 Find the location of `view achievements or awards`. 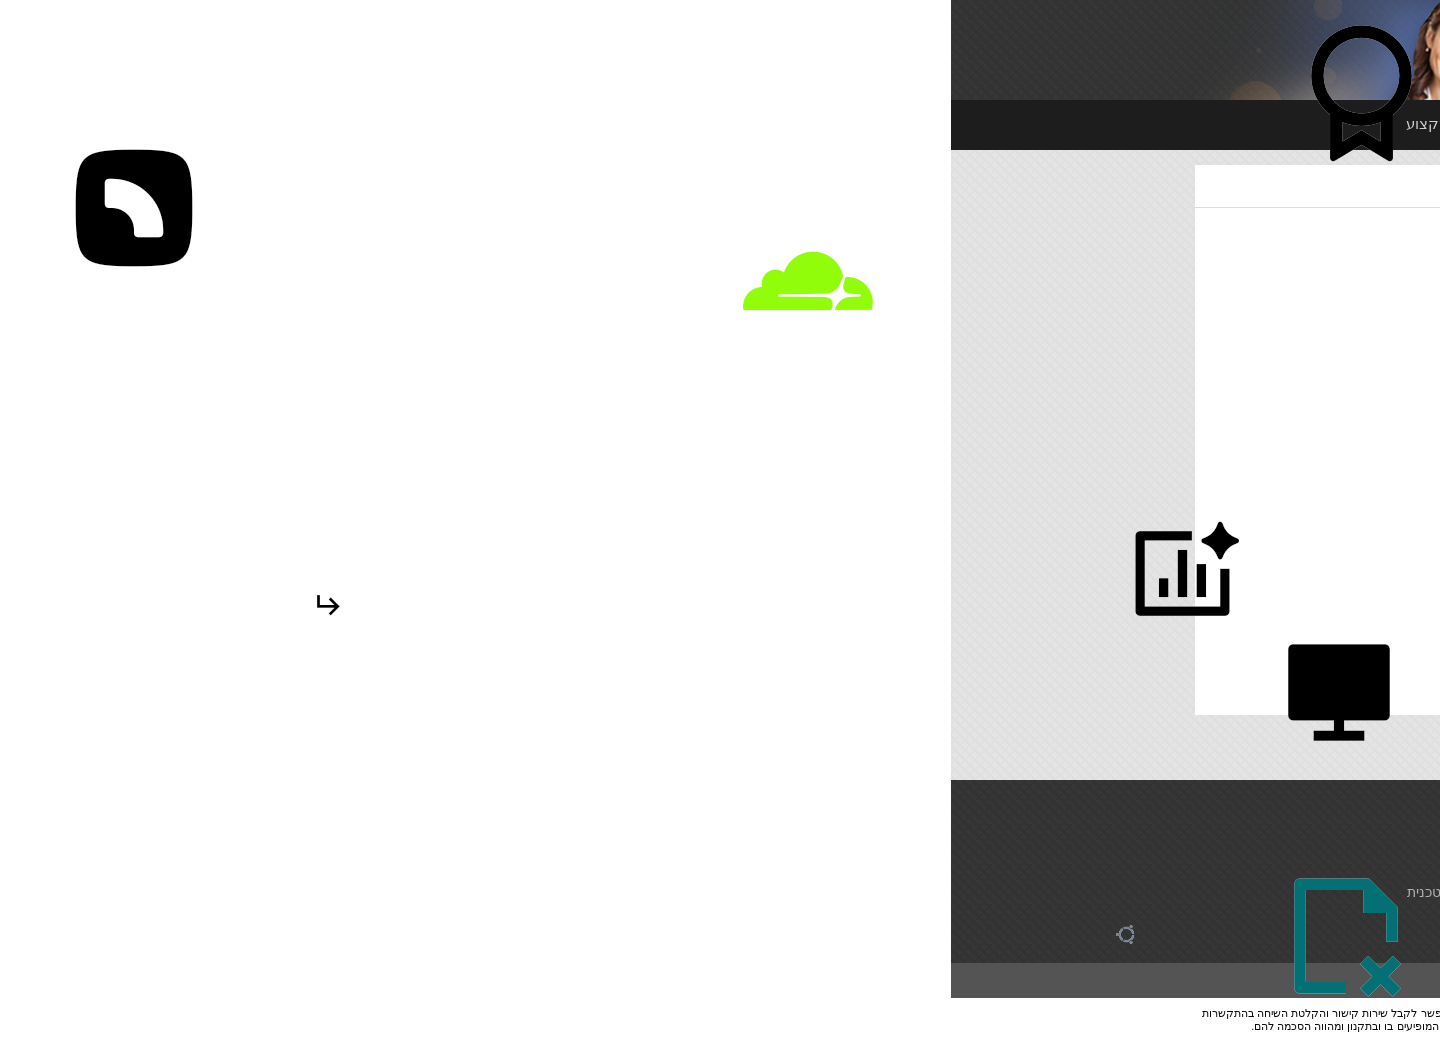

view achievements or awards is located at coordinates (1361, 94).